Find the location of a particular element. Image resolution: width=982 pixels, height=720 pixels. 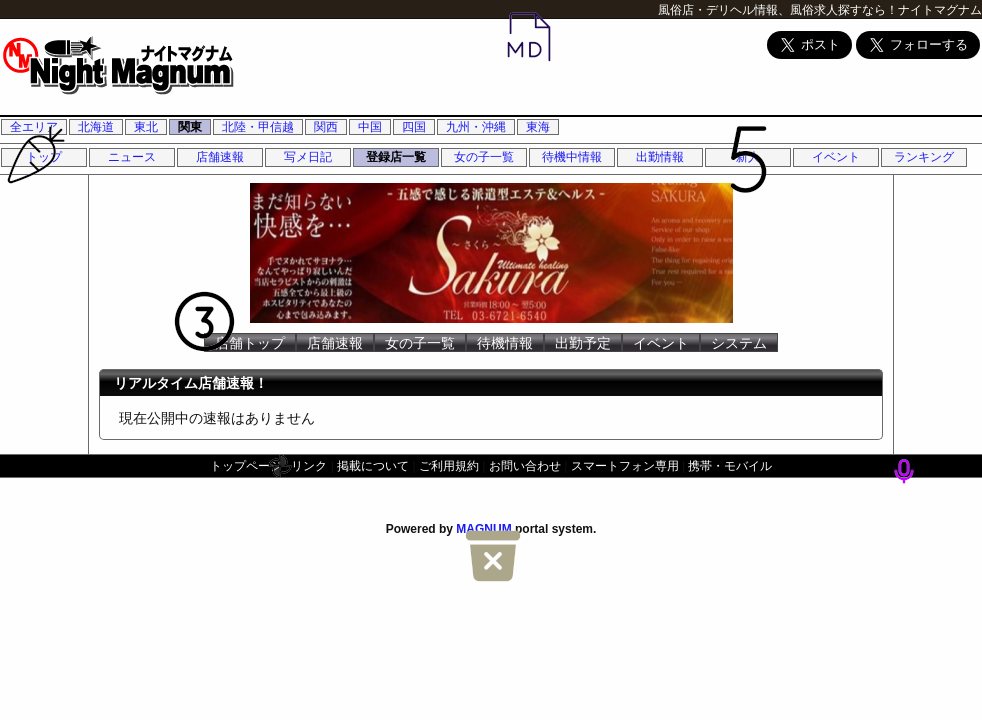

indicates step three in a multi-step process is located at coordinates (204, 321).